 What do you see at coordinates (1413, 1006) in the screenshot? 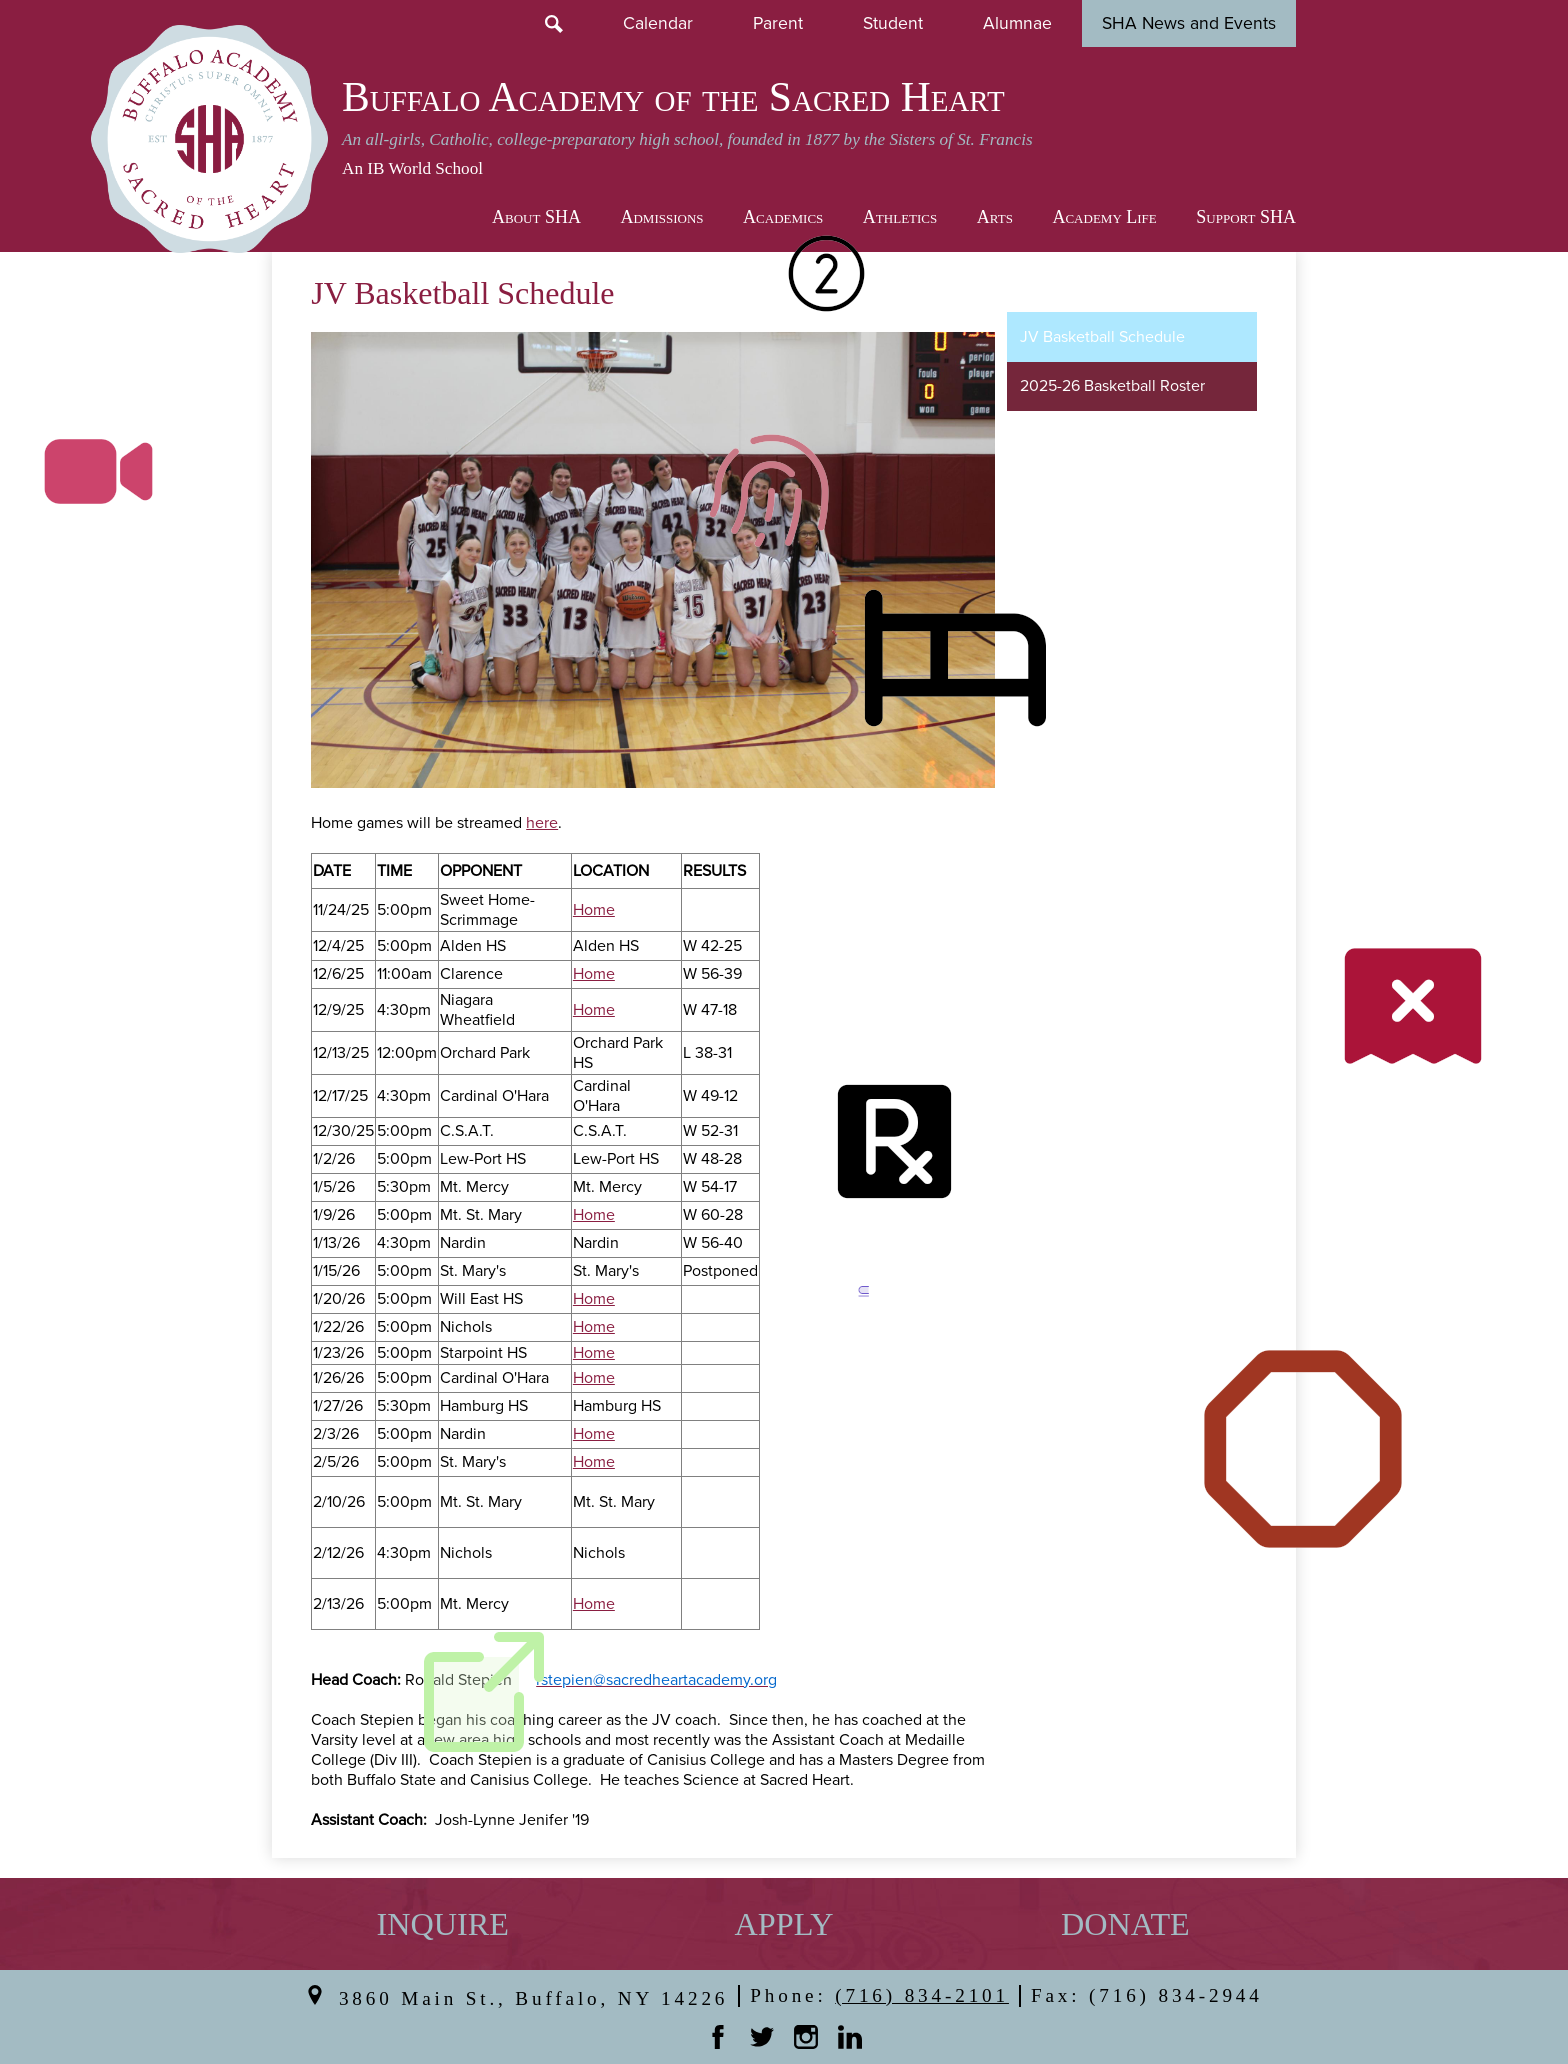
I see `cancel or void a receipt` at bounding box center [1413, 1006].